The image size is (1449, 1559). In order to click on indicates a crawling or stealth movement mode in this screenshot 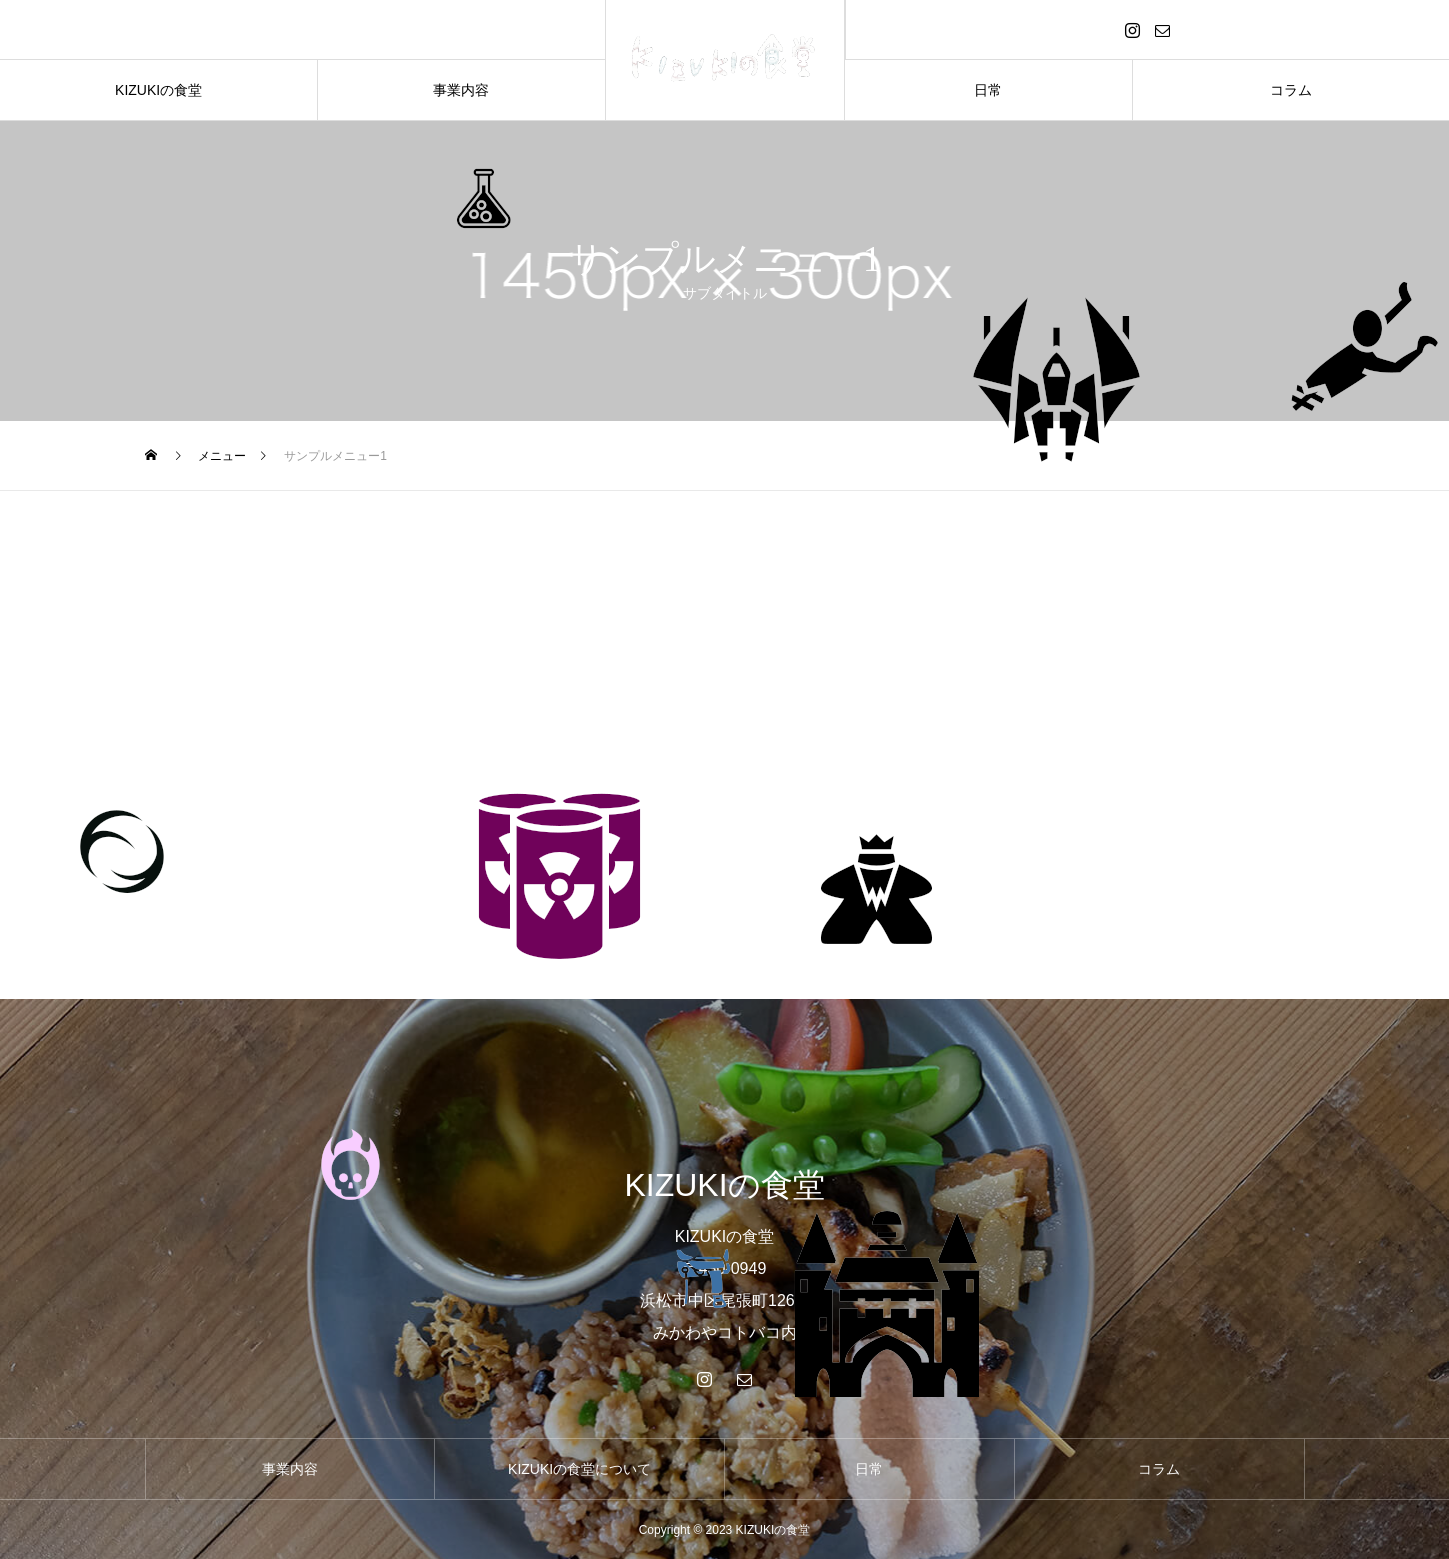, I will do `click(1364, 346)`.